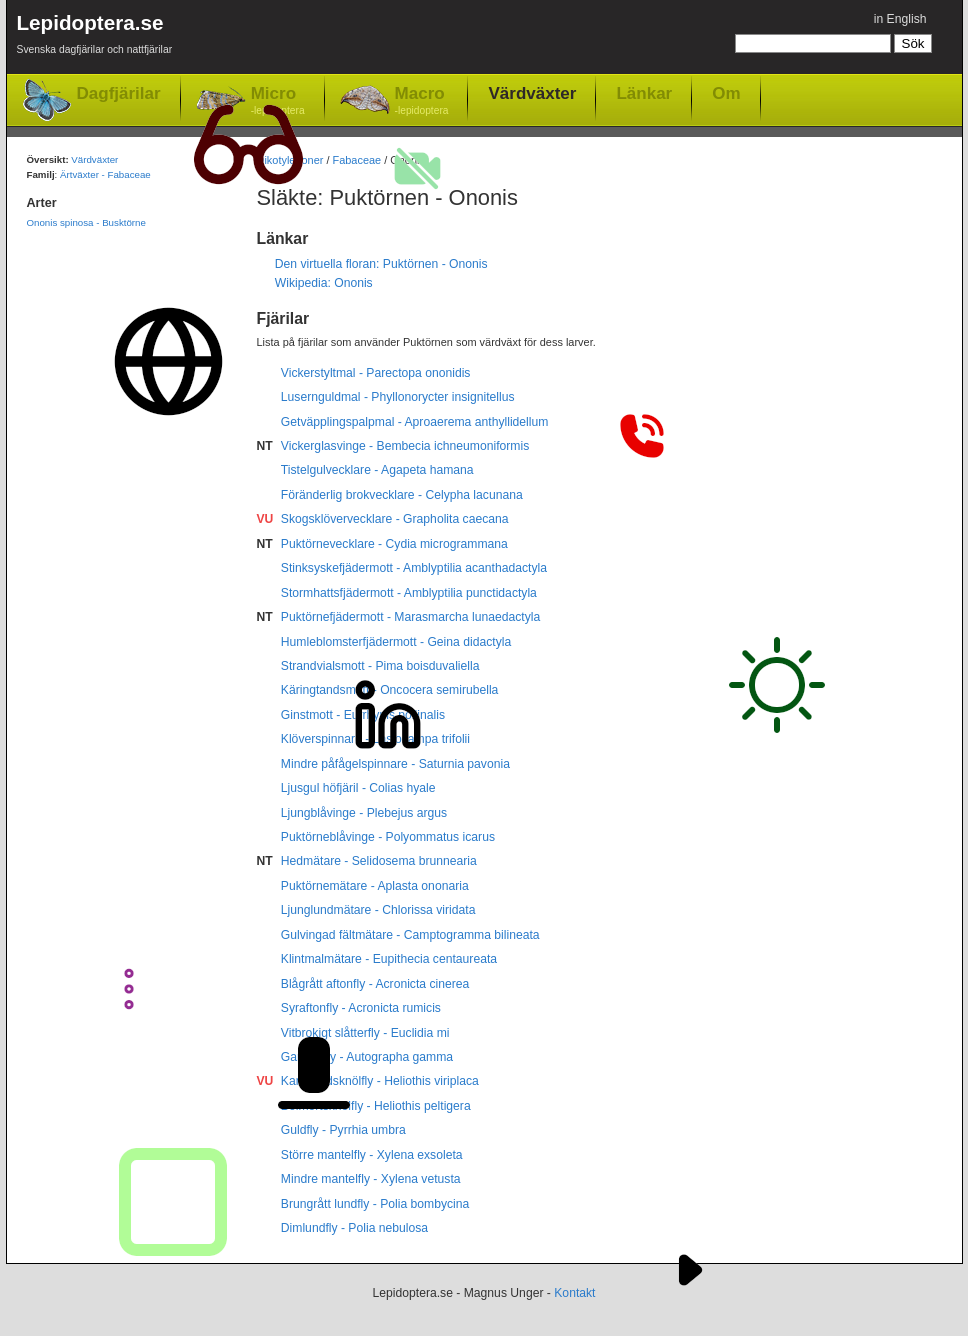 This screenshot has height=1336, width=968. I want to click on go to next item or screen, so click(688, 1270).